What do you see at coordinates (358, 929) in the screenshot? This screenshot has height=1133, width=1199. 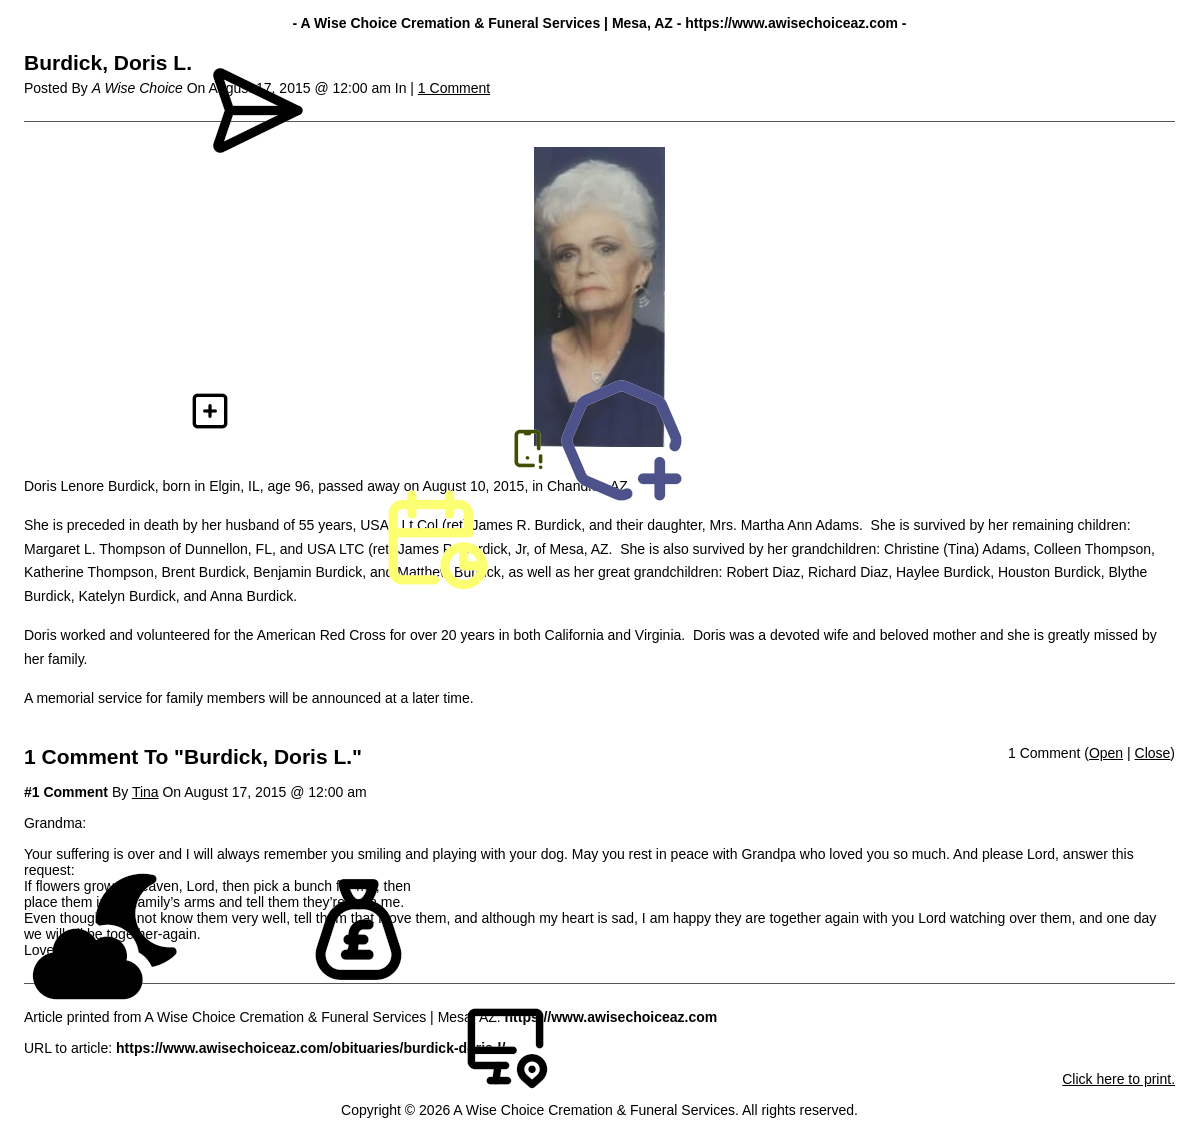 I see `view tax payment in pounds` at bounding box center [358, 929].